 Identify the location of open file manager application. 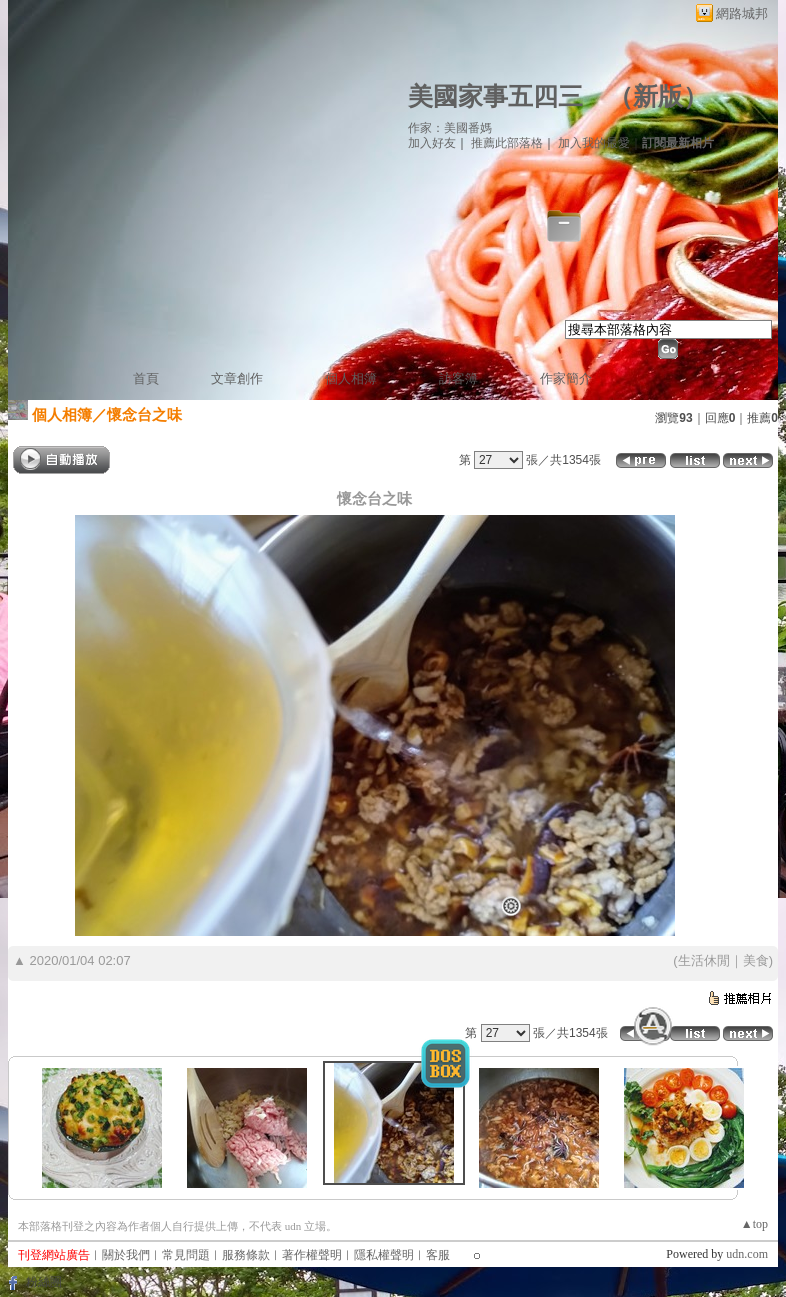
(564, 226).